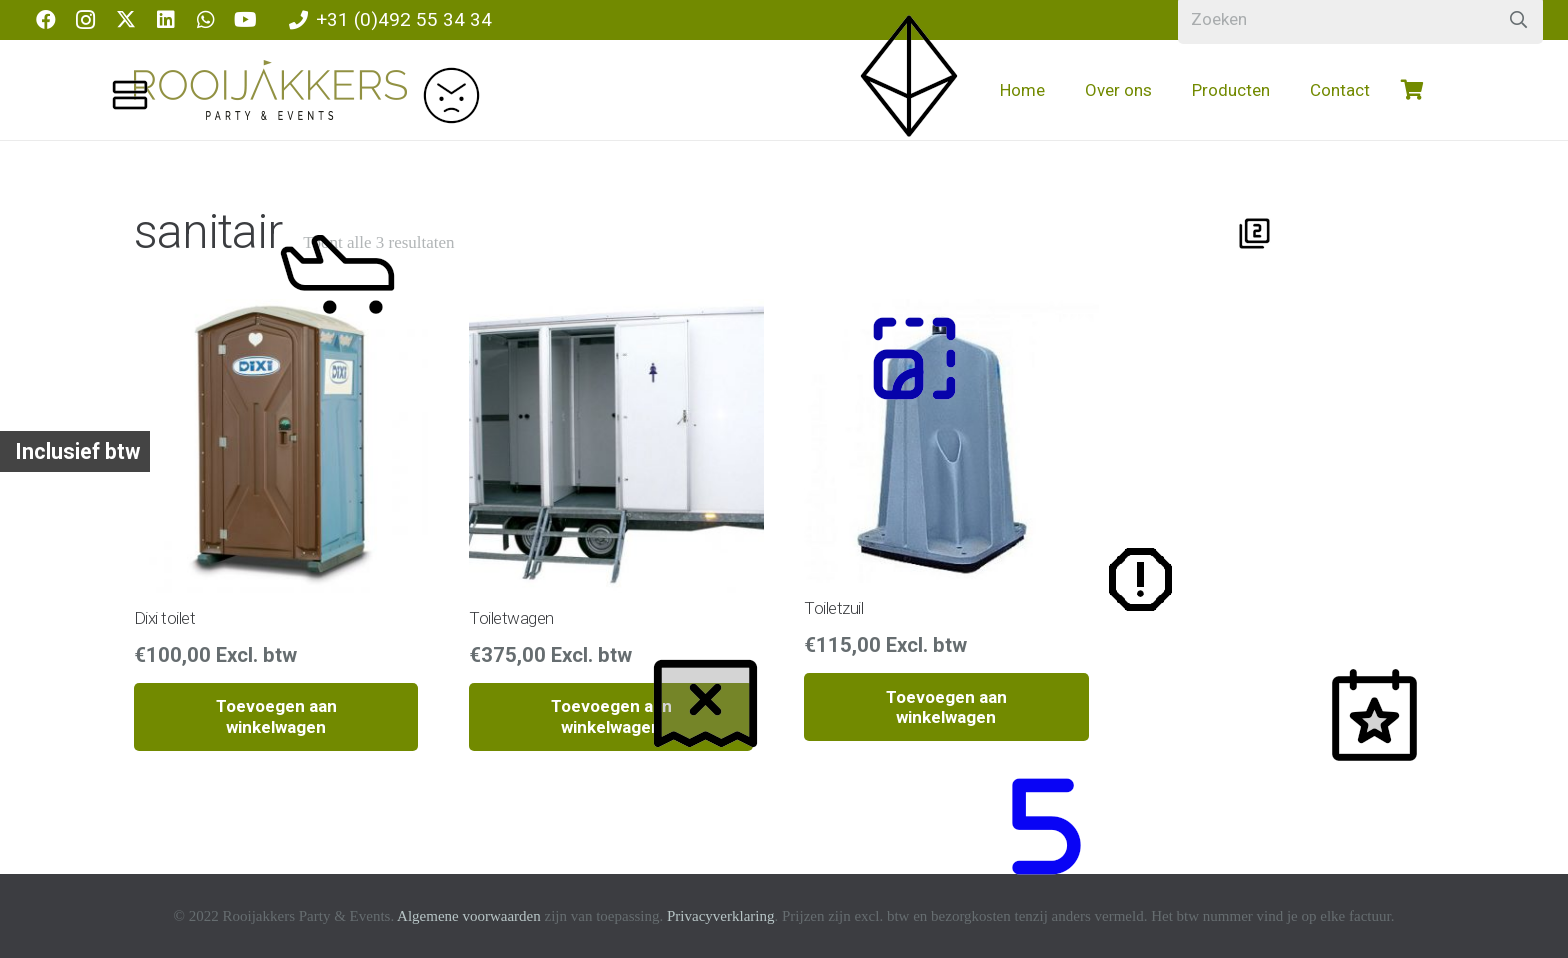 The image size is (1568, 958). I want to click on cancel or void a receipt, so click(705, 703).